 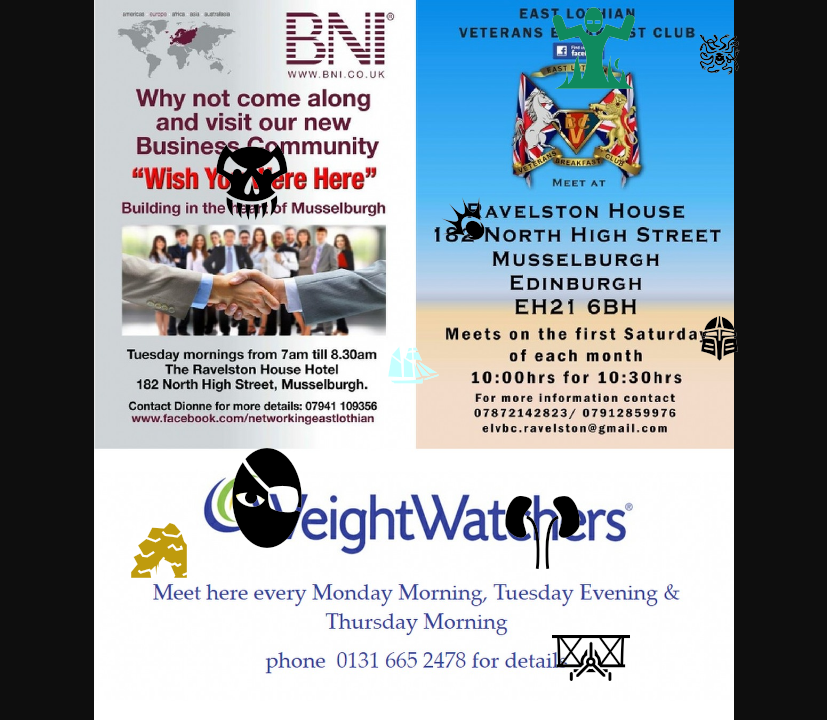 I want to click on select medusa character or monster type, so click(x=719, y=54).